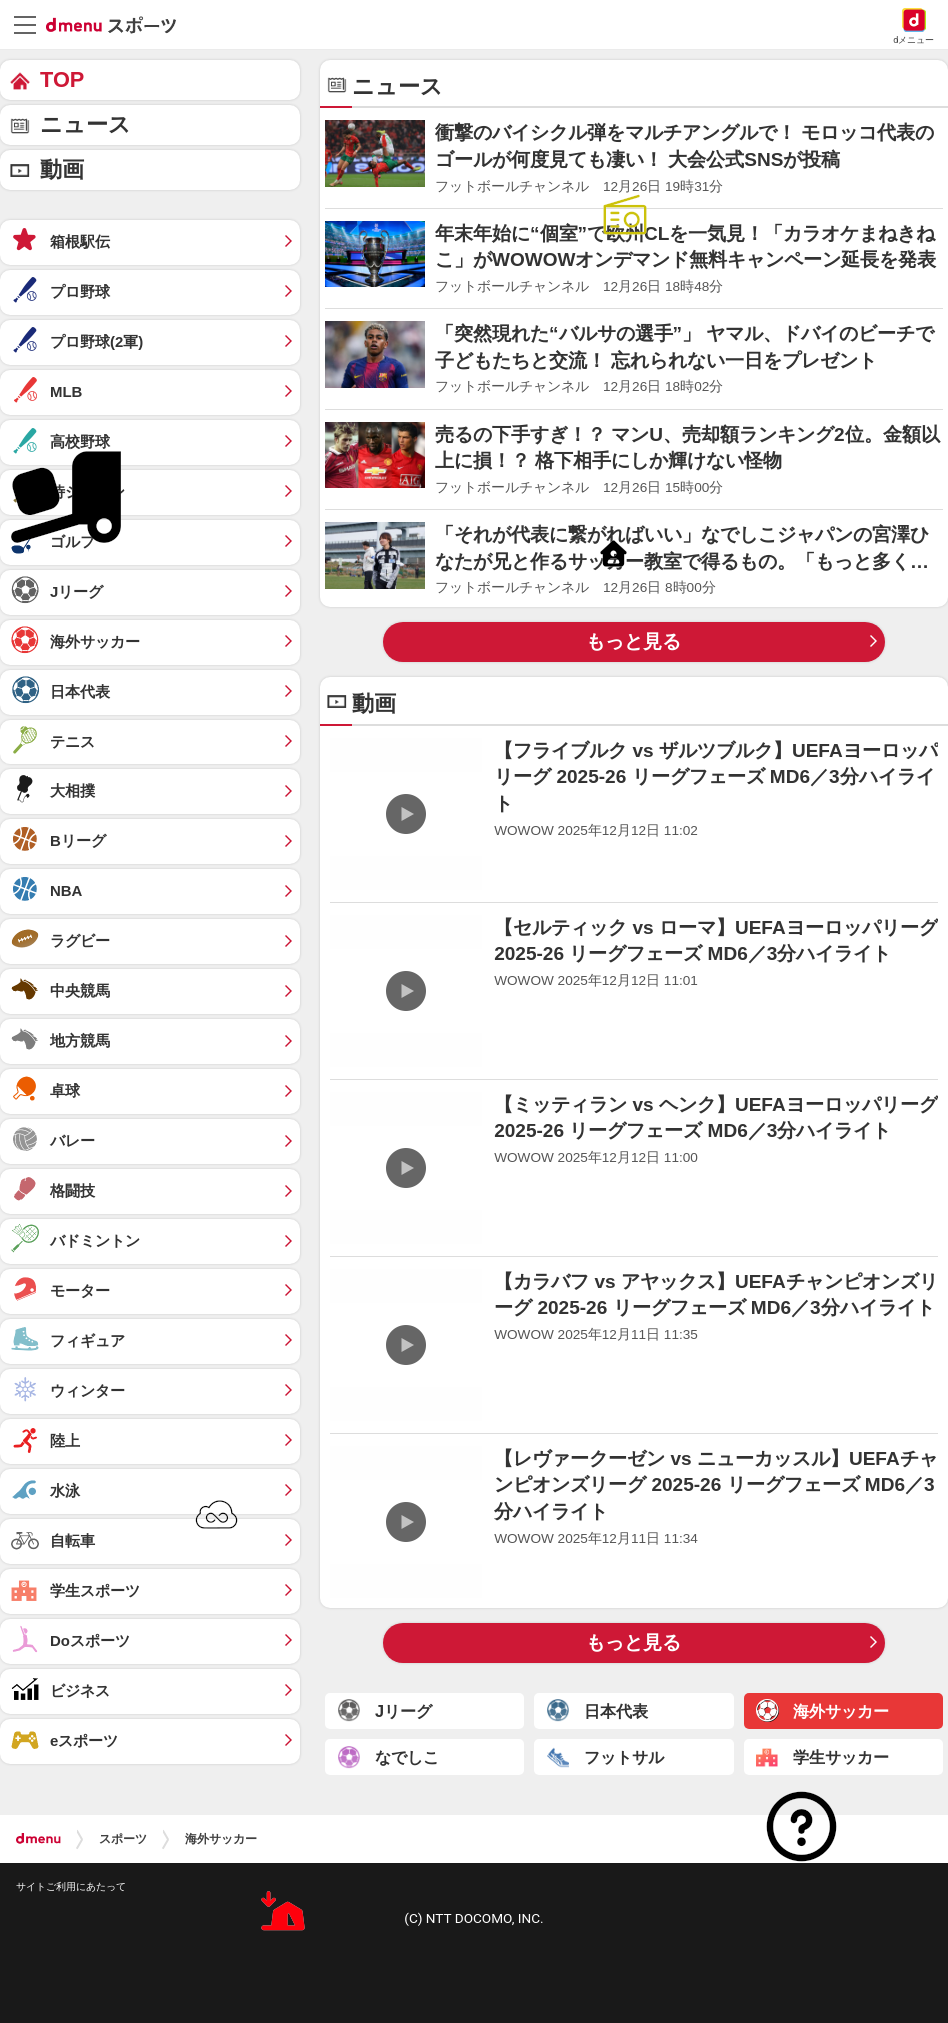 This screenshot has height=2023, width=948. What do you see at coordinates (283, 1911) in the screenshot?
I see `download campsite or camping information` at bounding box center [283, 1911].